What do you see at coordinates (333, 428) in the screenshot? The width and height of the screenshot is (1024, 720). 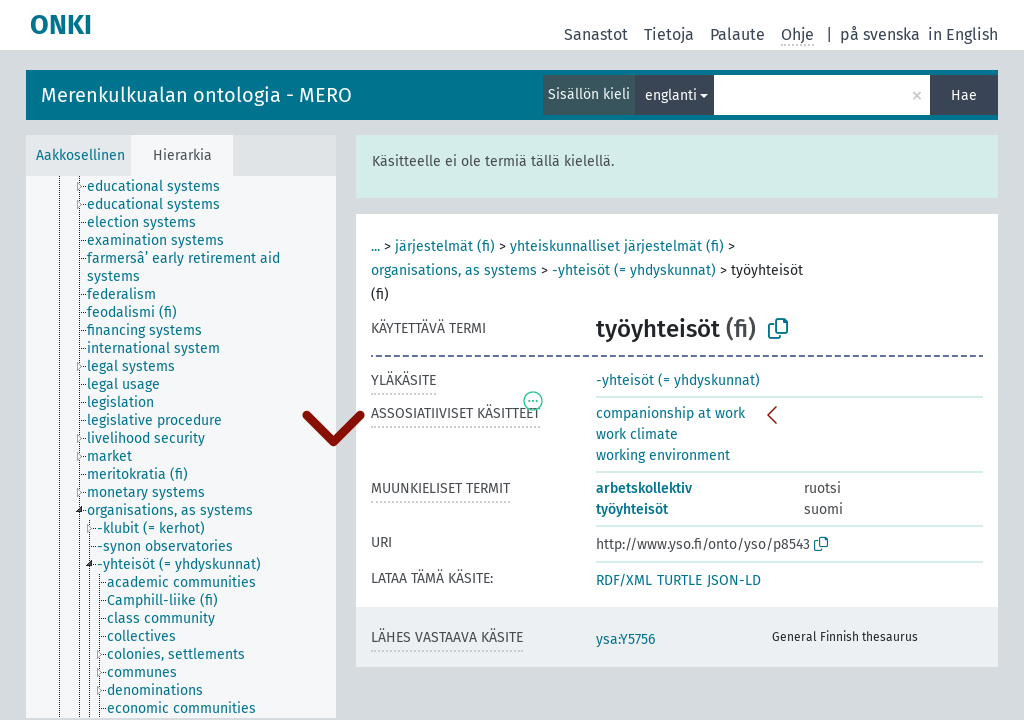 I see `expand a dropdown menu or section` at bounding box center [333, 428].